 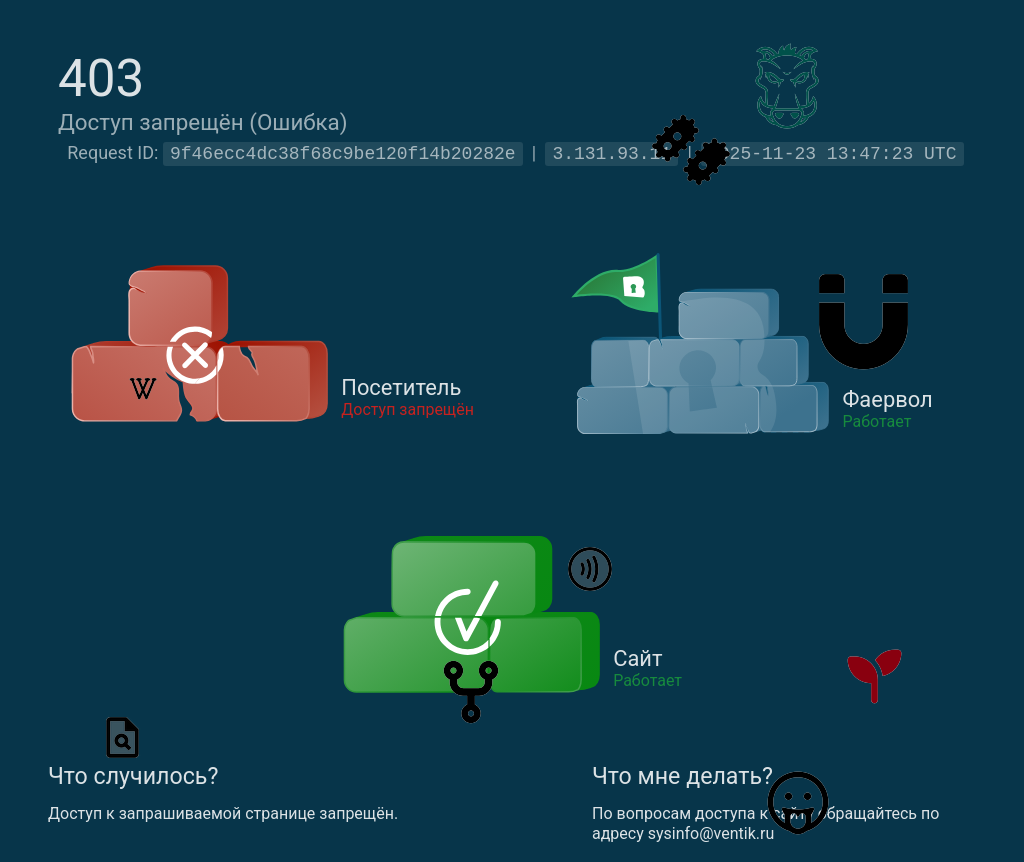 What do you see at coordinates (590, 569) in the screenshot?
I see `tap to pay with contactless payment` at bounding box center [590, 569].